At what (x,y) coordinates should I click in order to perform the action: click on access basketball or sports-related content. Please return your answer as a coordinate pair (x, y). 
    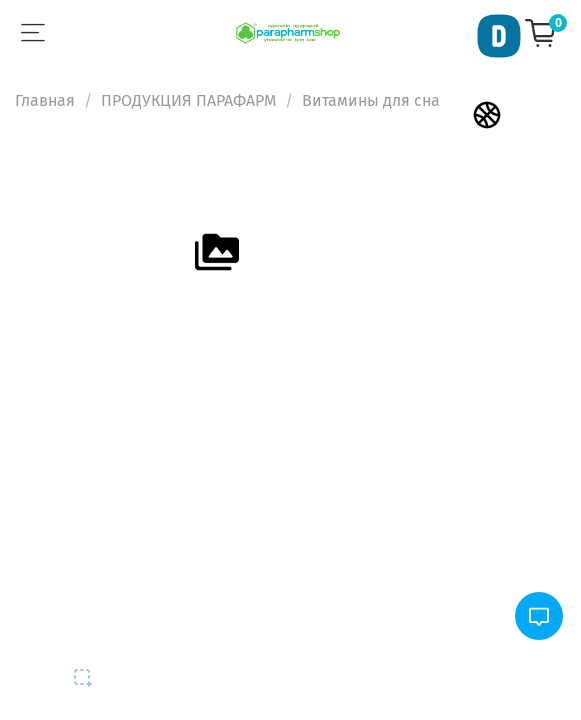
    Looking at the image, I should click on (487, 115).